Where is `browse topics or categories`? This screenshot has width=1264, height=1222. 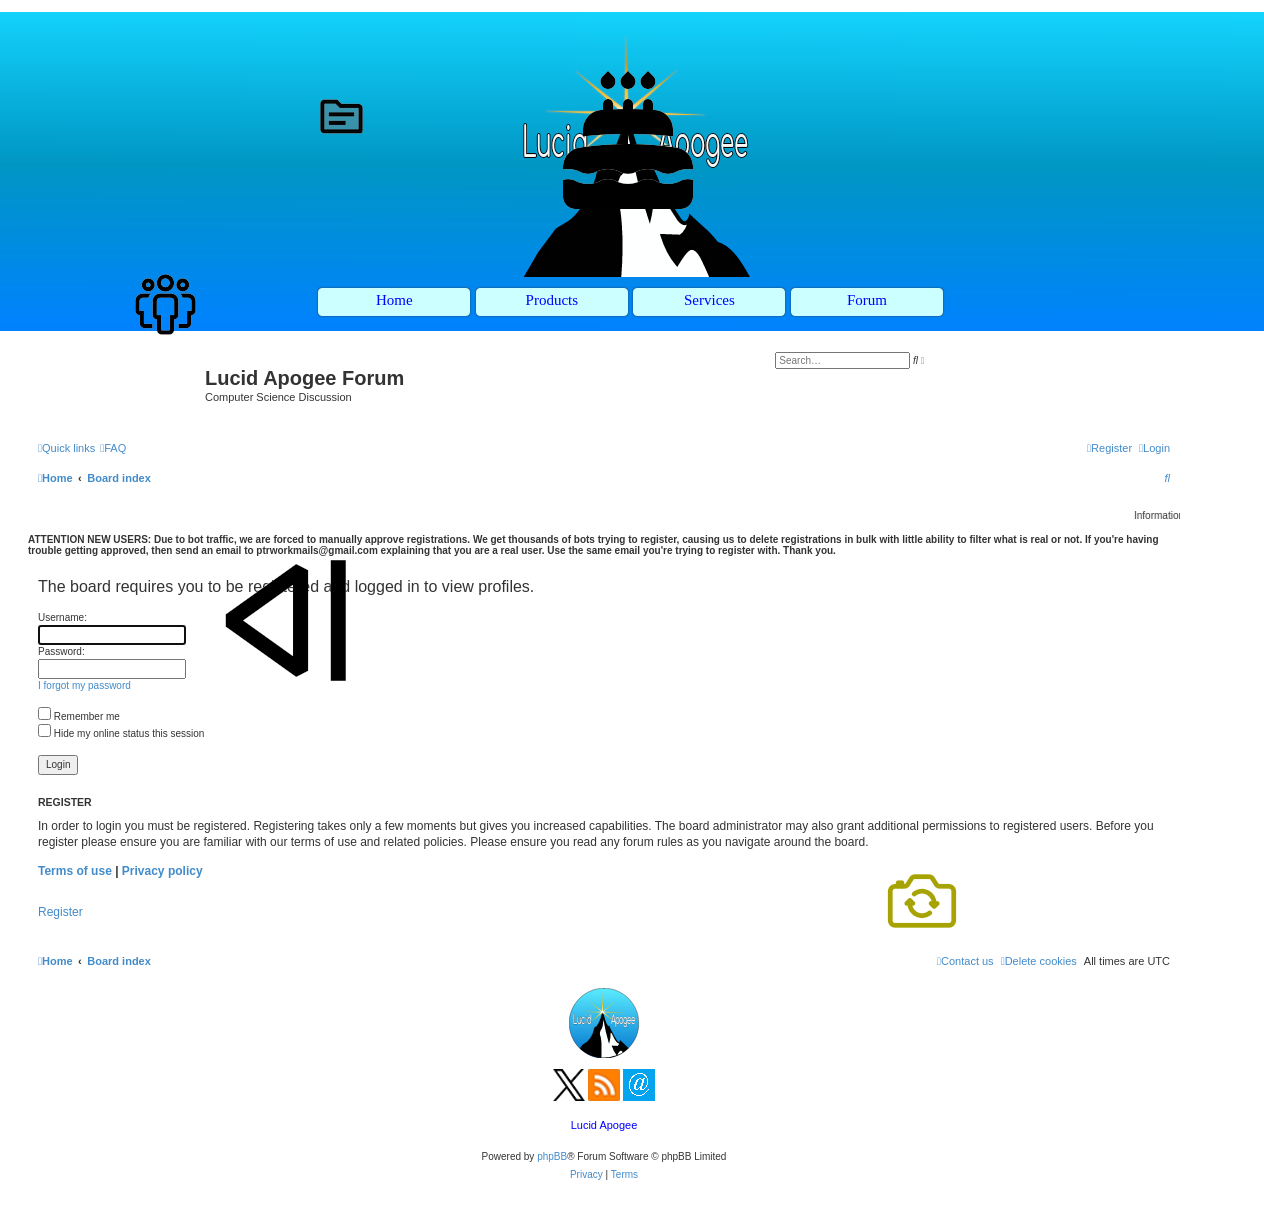
browse topics or categories is located at coordinates (341, 116).